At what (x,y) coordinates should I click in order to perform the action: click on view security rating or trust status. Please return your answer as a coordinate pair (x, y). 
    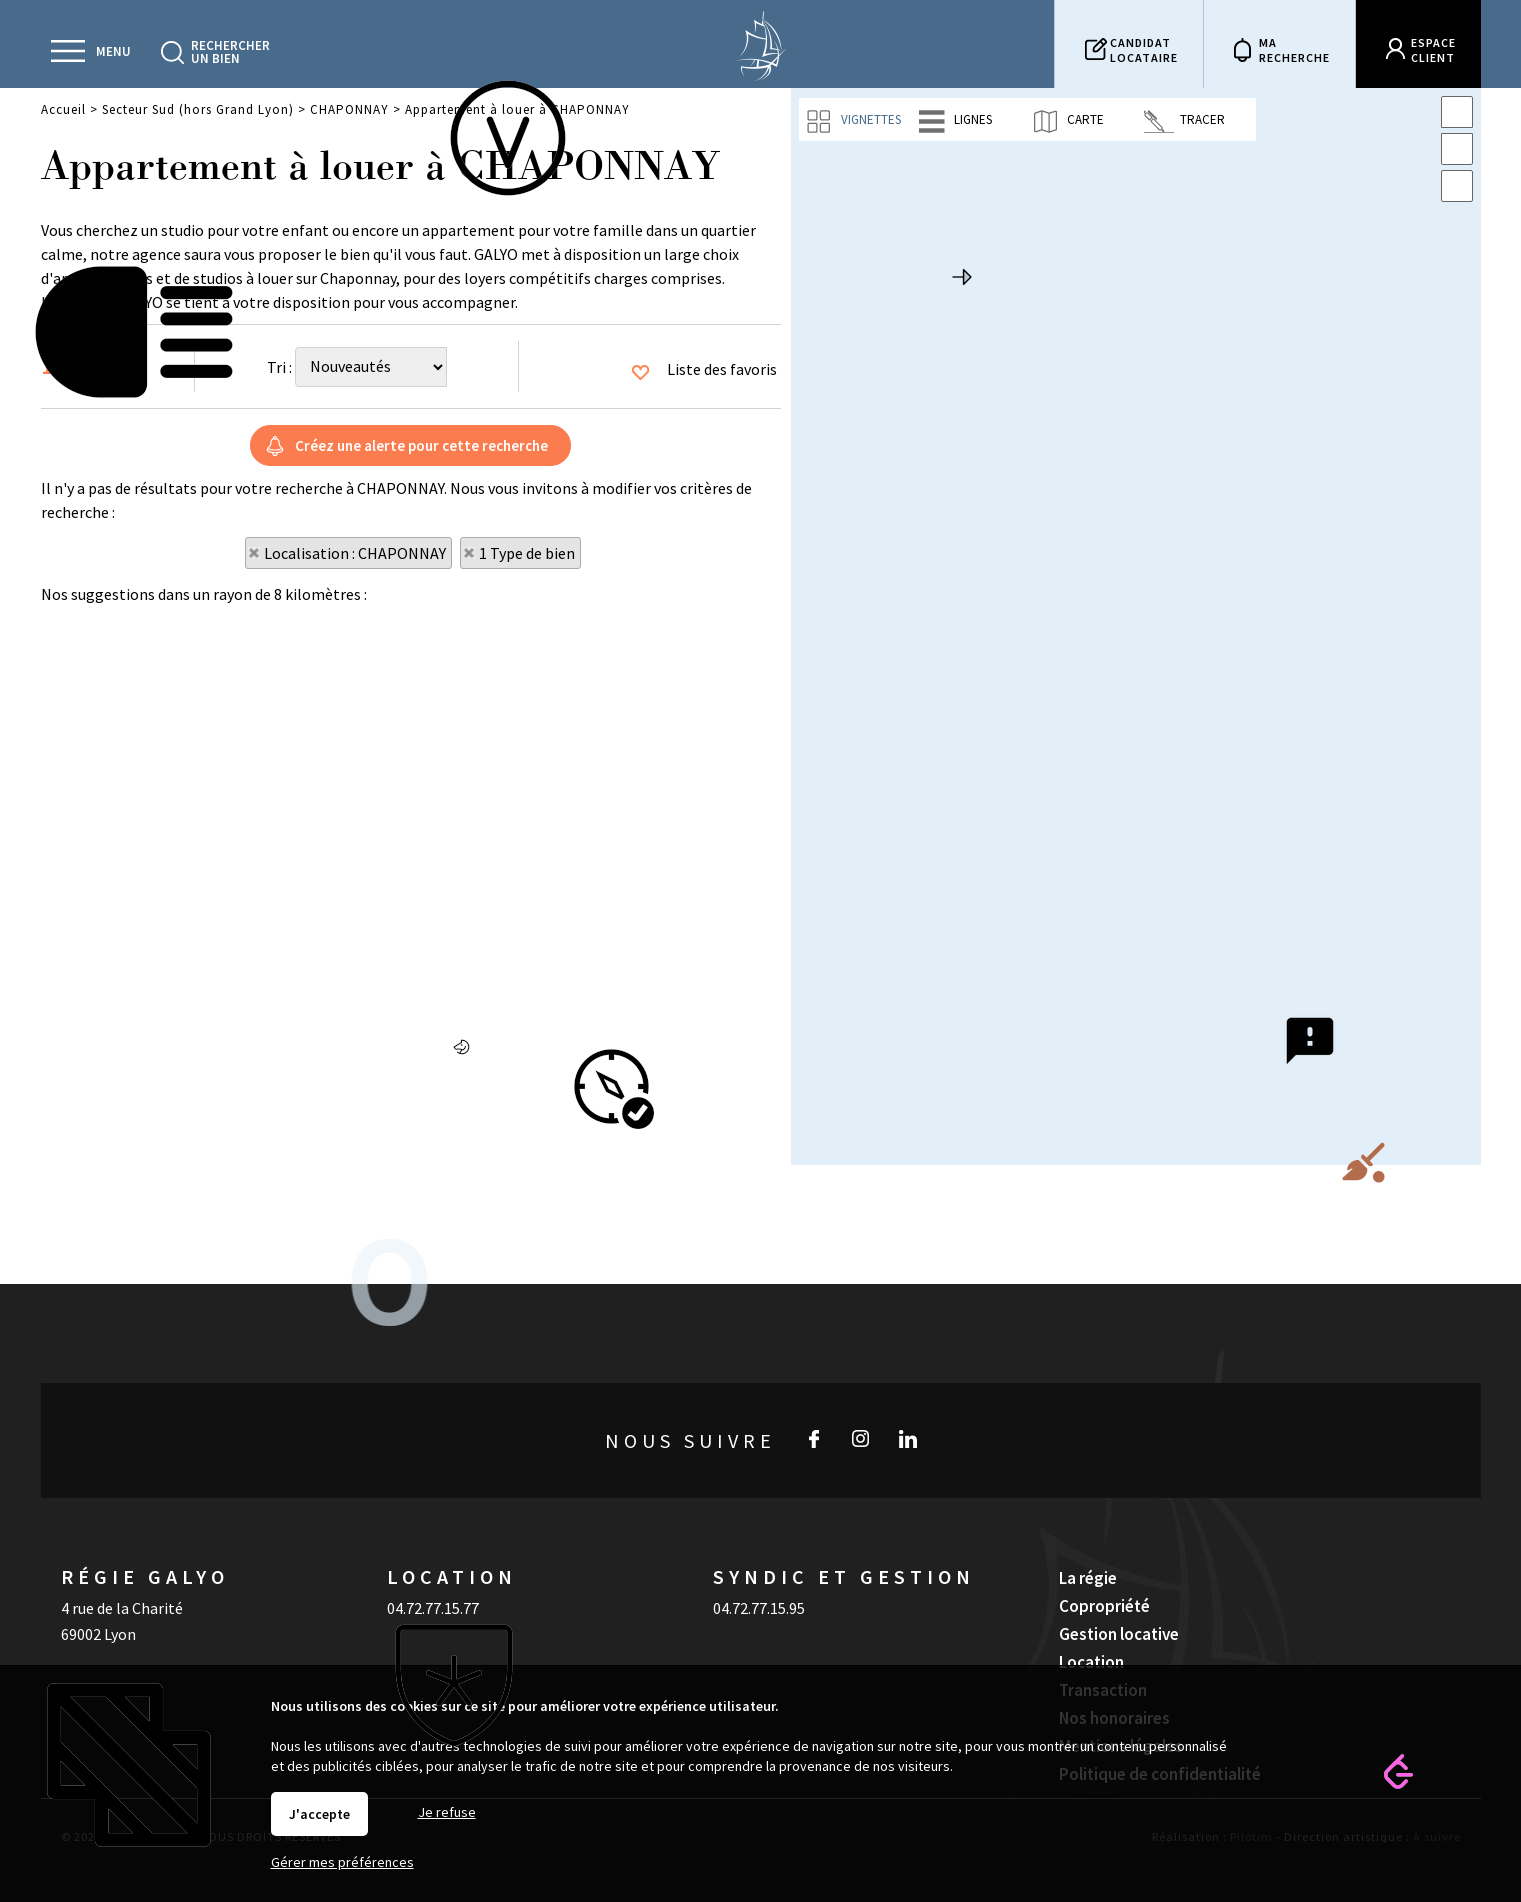
    Looking at the image, I should click on (454, 1678).